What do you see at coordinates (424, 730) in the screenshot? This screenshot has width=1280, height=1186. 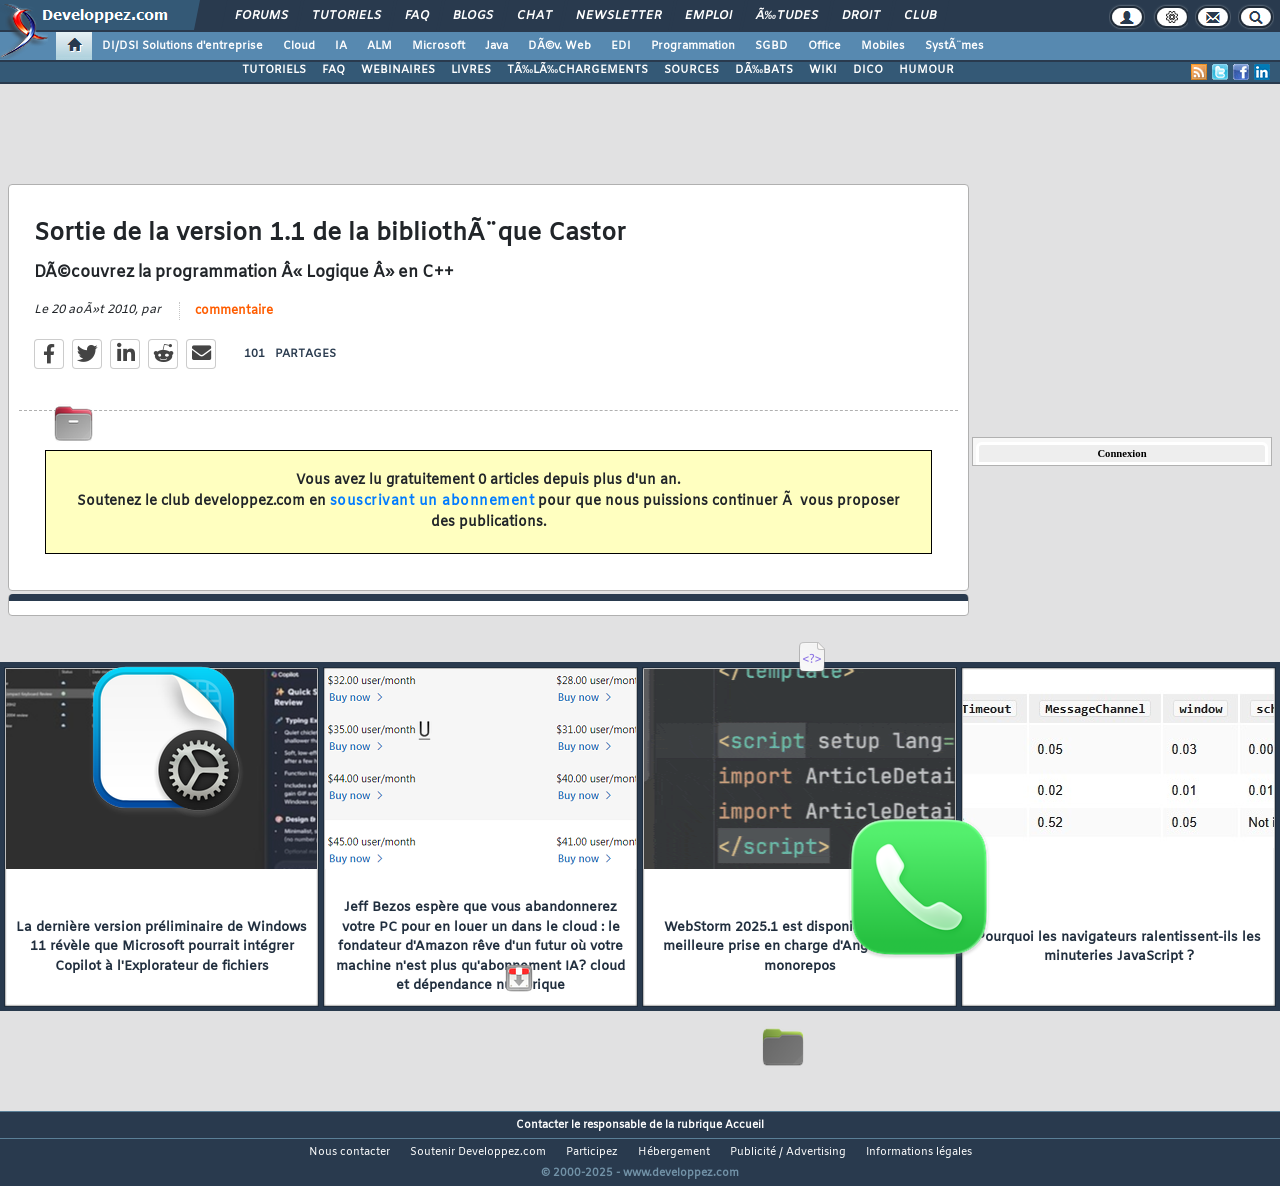 I see `apply underline formatting to selected text` at bounding box center [424, 730].